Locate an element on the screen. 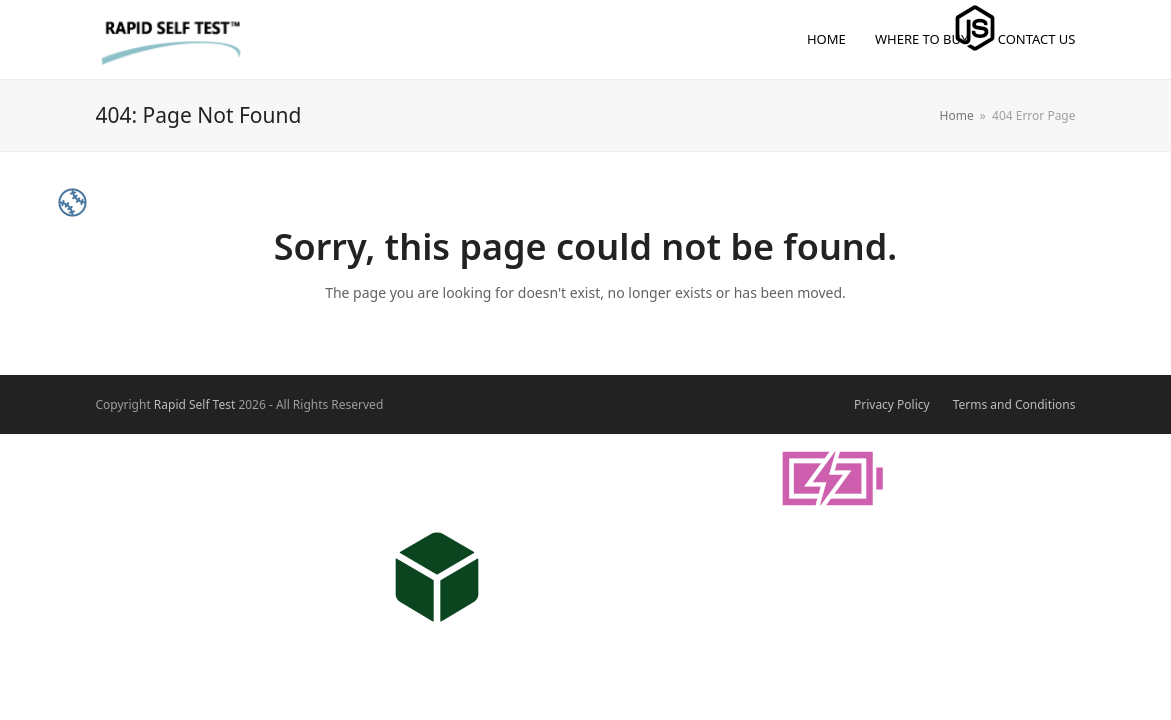  view baseball scores or stats is located at coordinates (72, 202).